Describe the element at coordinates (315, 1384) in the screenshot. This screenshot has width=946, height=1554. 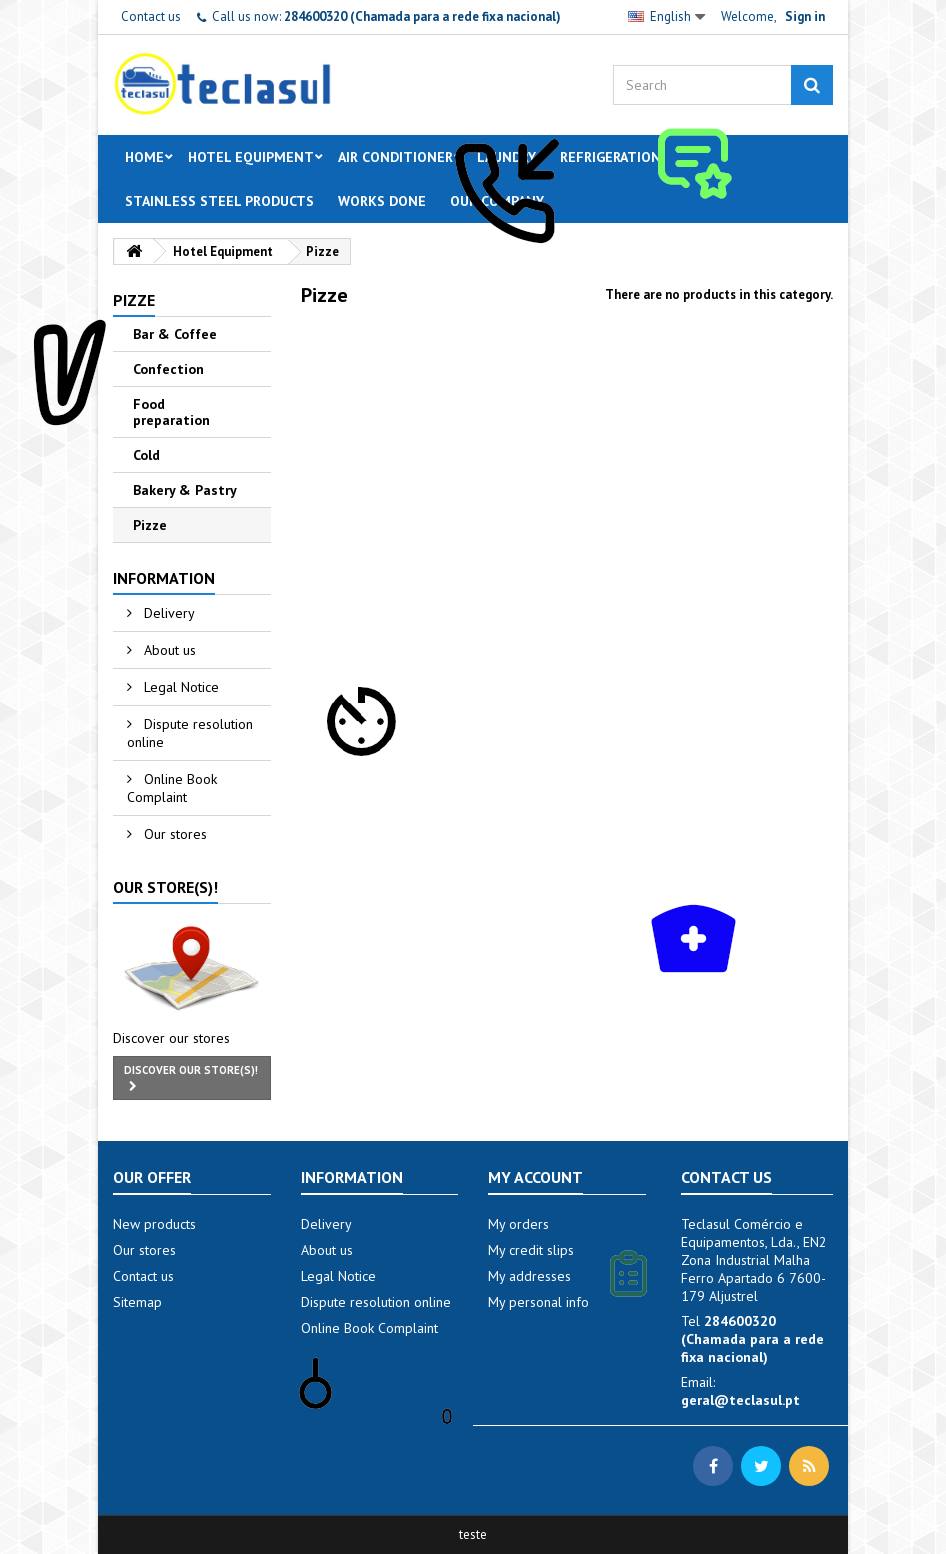
I see `select neutrois gender identity` at that location.